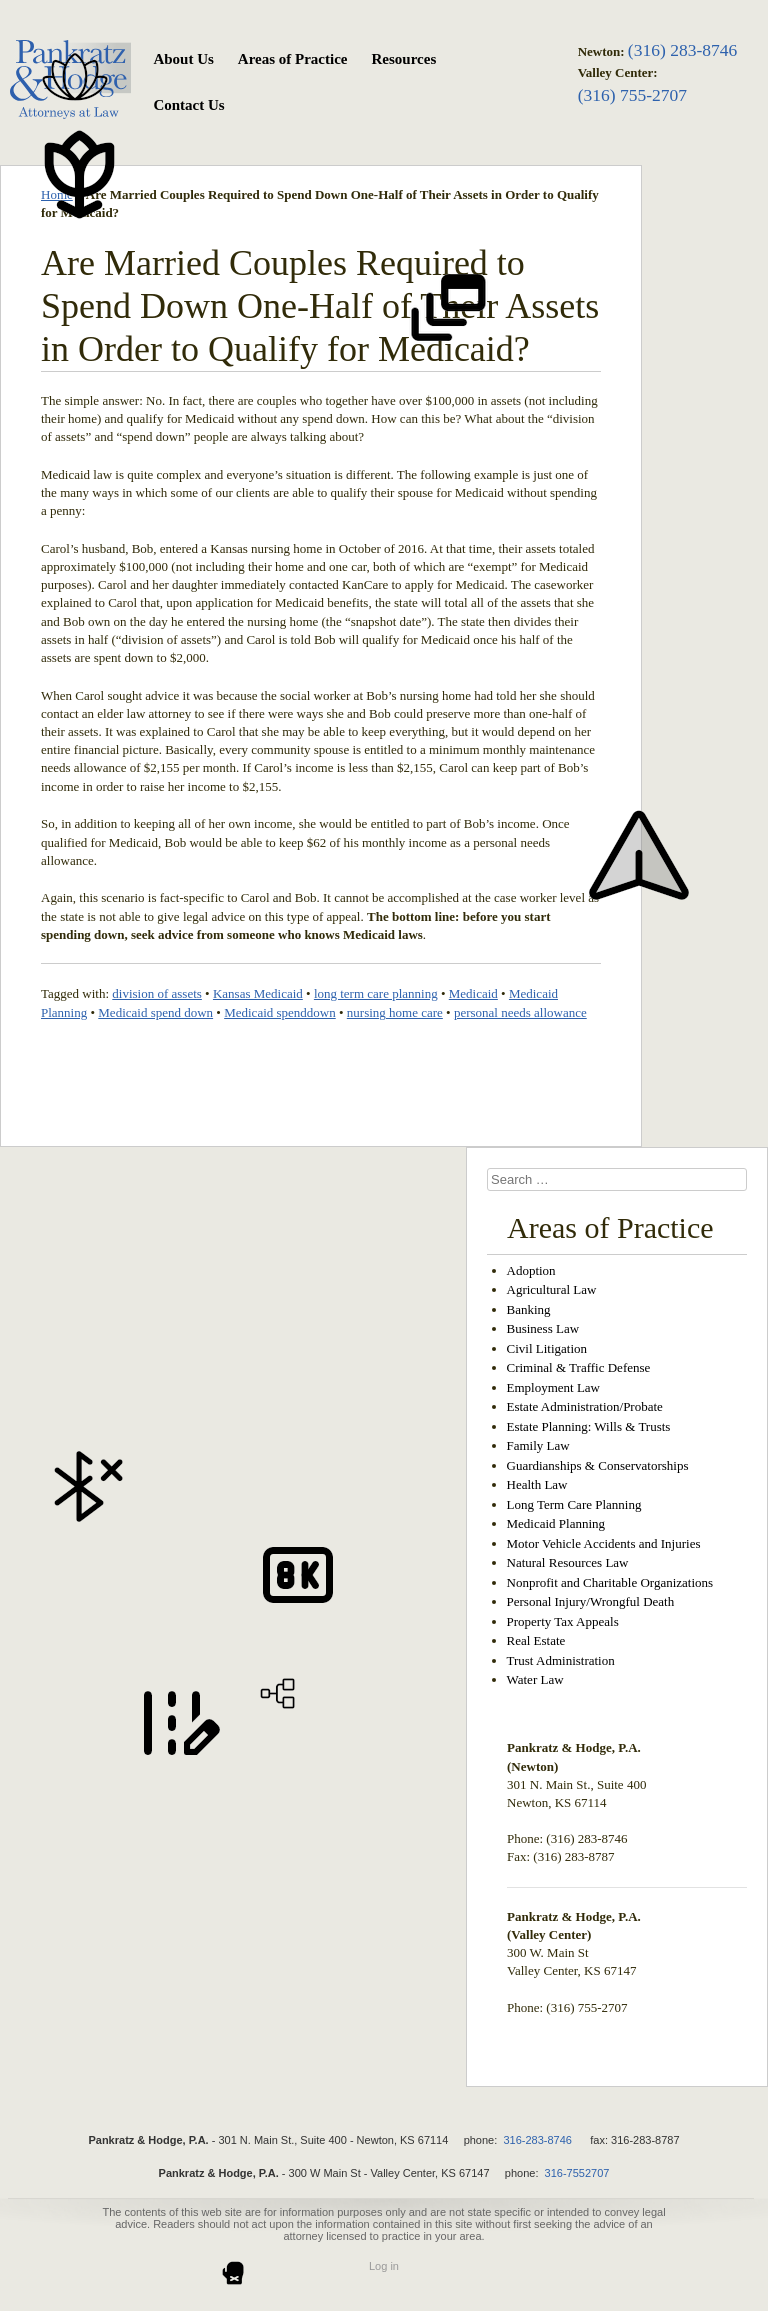  I want to click on indicates 8K video resolution quality, so click(298, 1575).